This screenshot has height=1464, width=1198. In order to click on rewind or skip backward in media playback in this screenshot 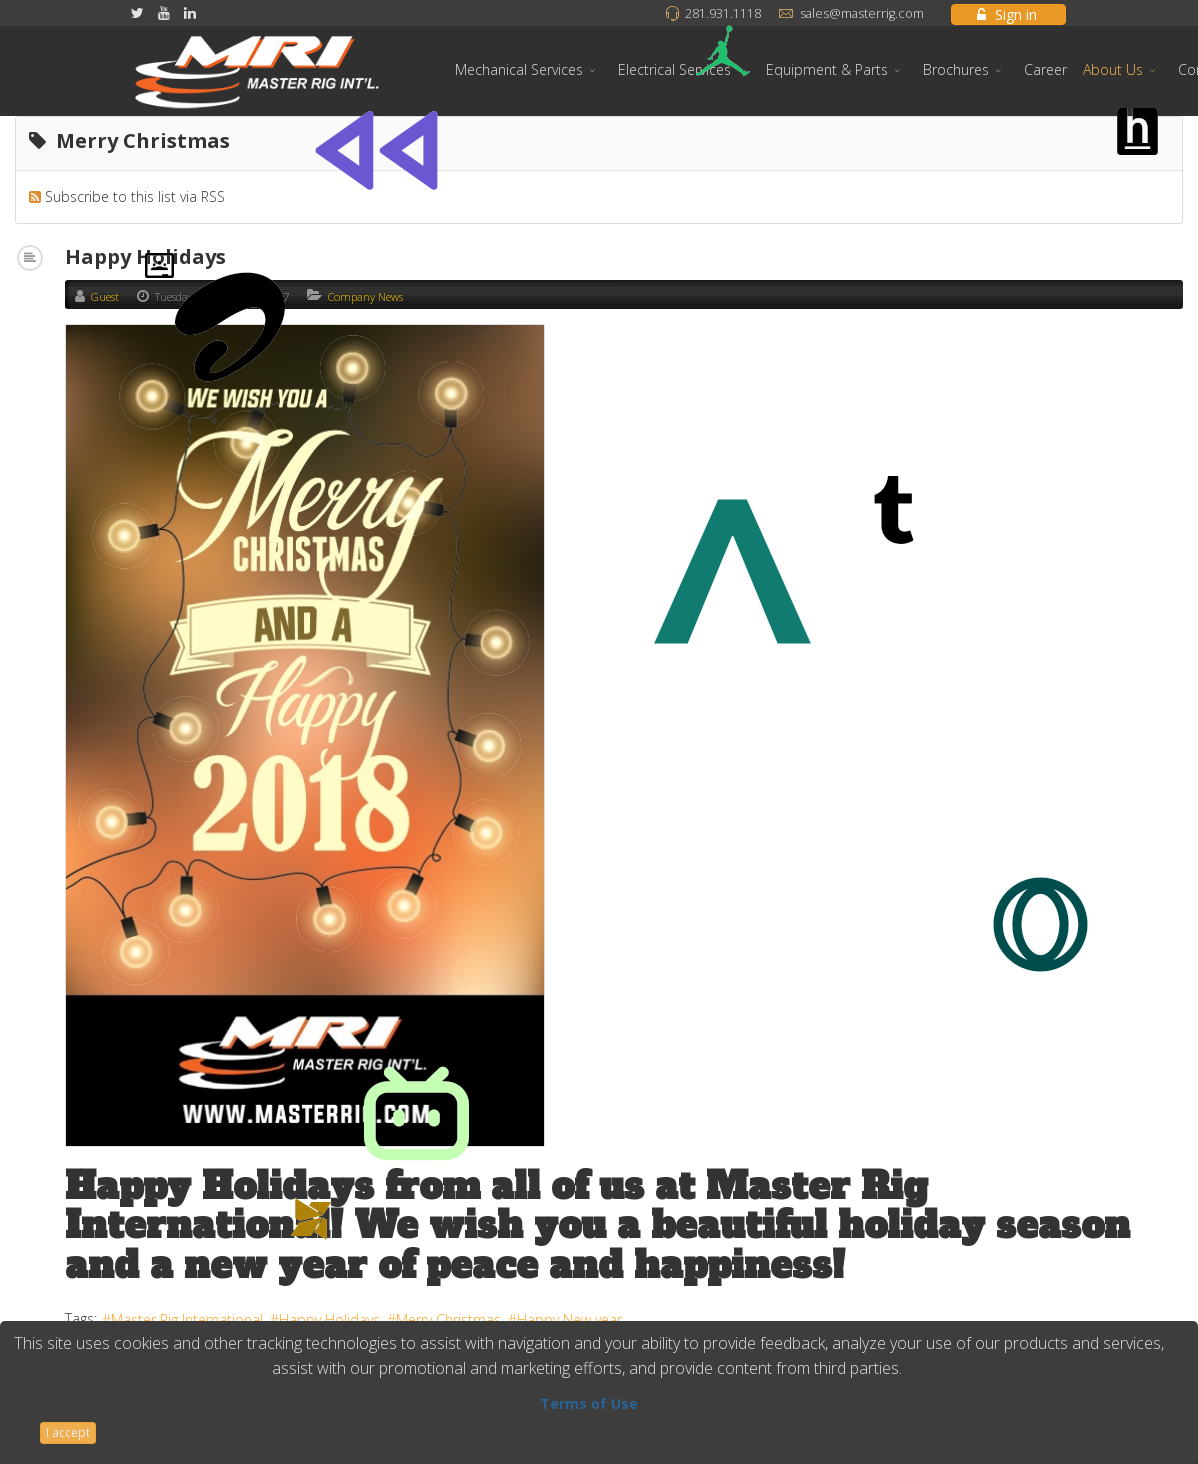, I will do `click(380, 150)`.